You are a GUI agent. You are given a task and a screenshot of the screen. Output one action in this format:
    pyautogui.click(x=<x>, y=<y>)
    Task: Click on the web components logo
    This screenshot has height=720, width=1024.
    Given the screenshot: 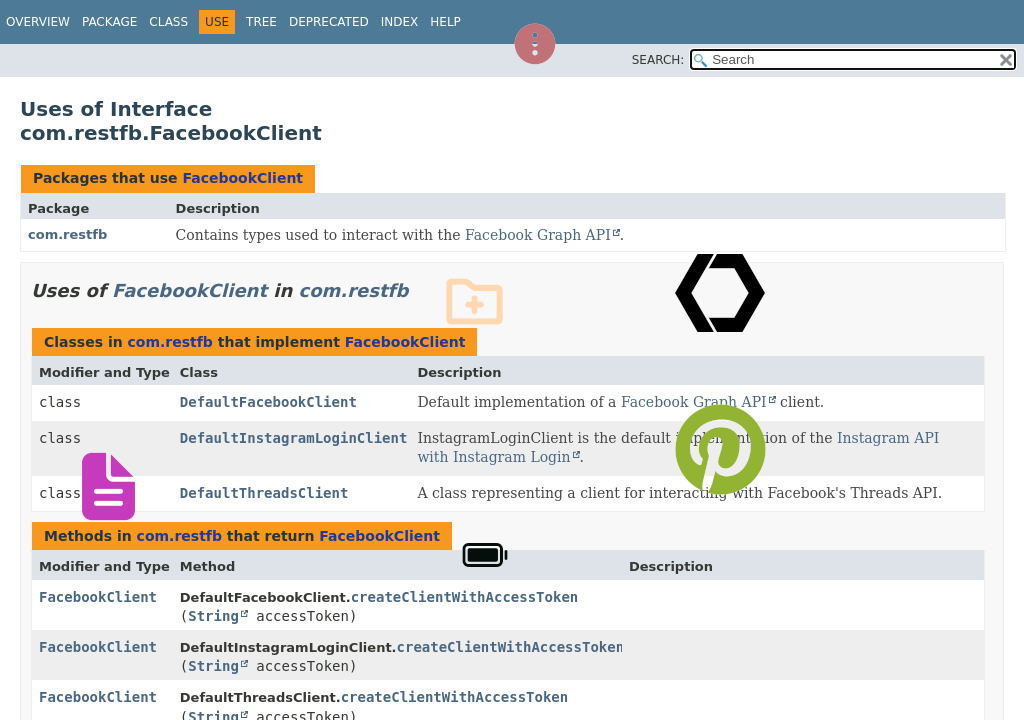 What is the action you would take?
    pyautogui.click(x=720, y=293)
    